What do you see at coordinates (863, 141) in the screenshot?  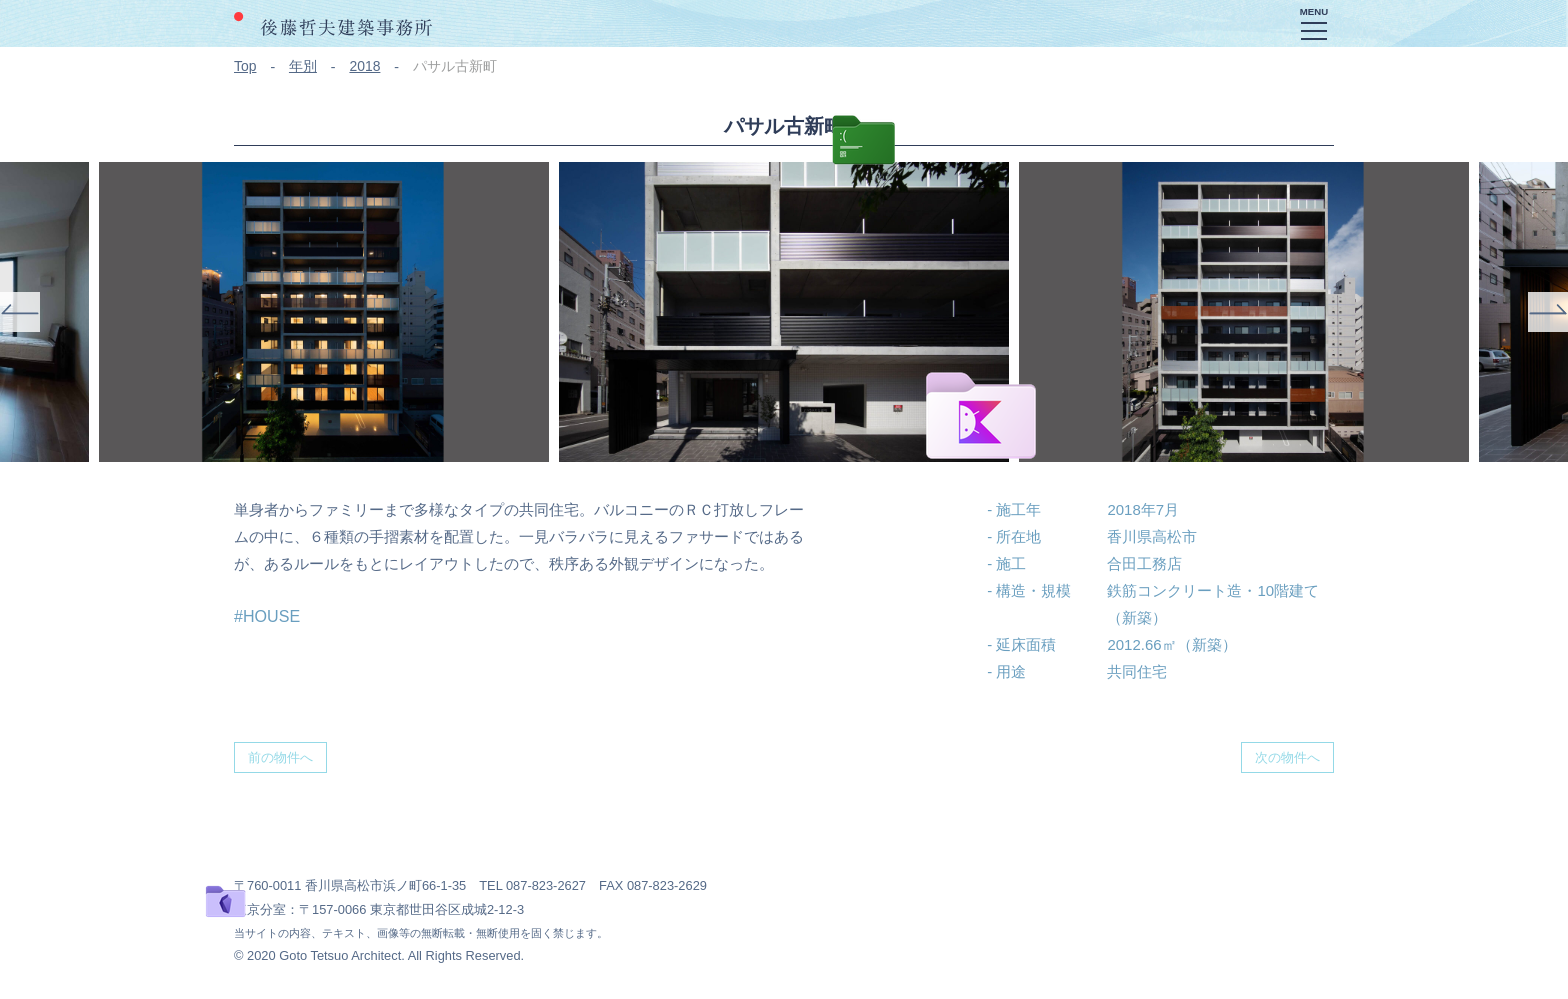 I see `folder containing windows insider or beta system files` at bounding box center [863, 141].